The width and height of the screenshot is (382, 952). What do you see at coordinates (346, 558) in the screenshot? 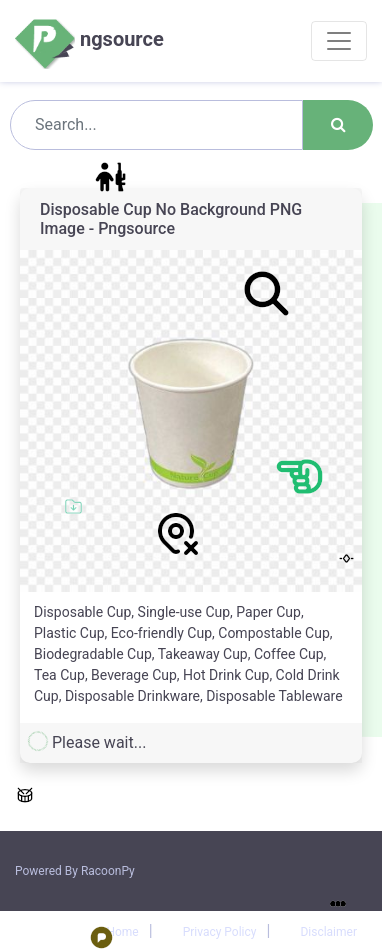
I see `align keyframe to horizontal center` at bounding box center [346, 558].